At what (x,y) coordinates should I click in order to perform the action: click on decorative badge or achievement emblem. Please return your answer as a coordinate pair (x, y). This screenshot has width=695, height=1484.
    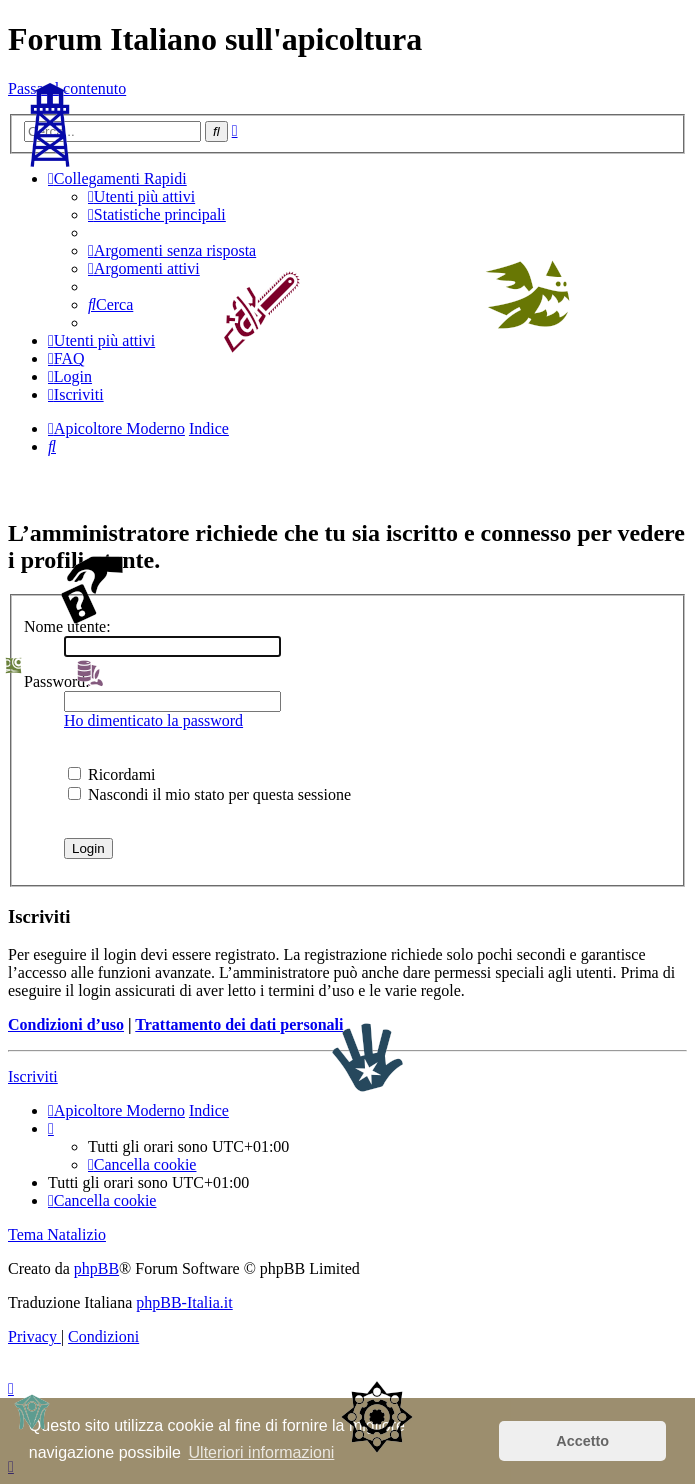
    Looking at the image, I should click on (377, 1417).